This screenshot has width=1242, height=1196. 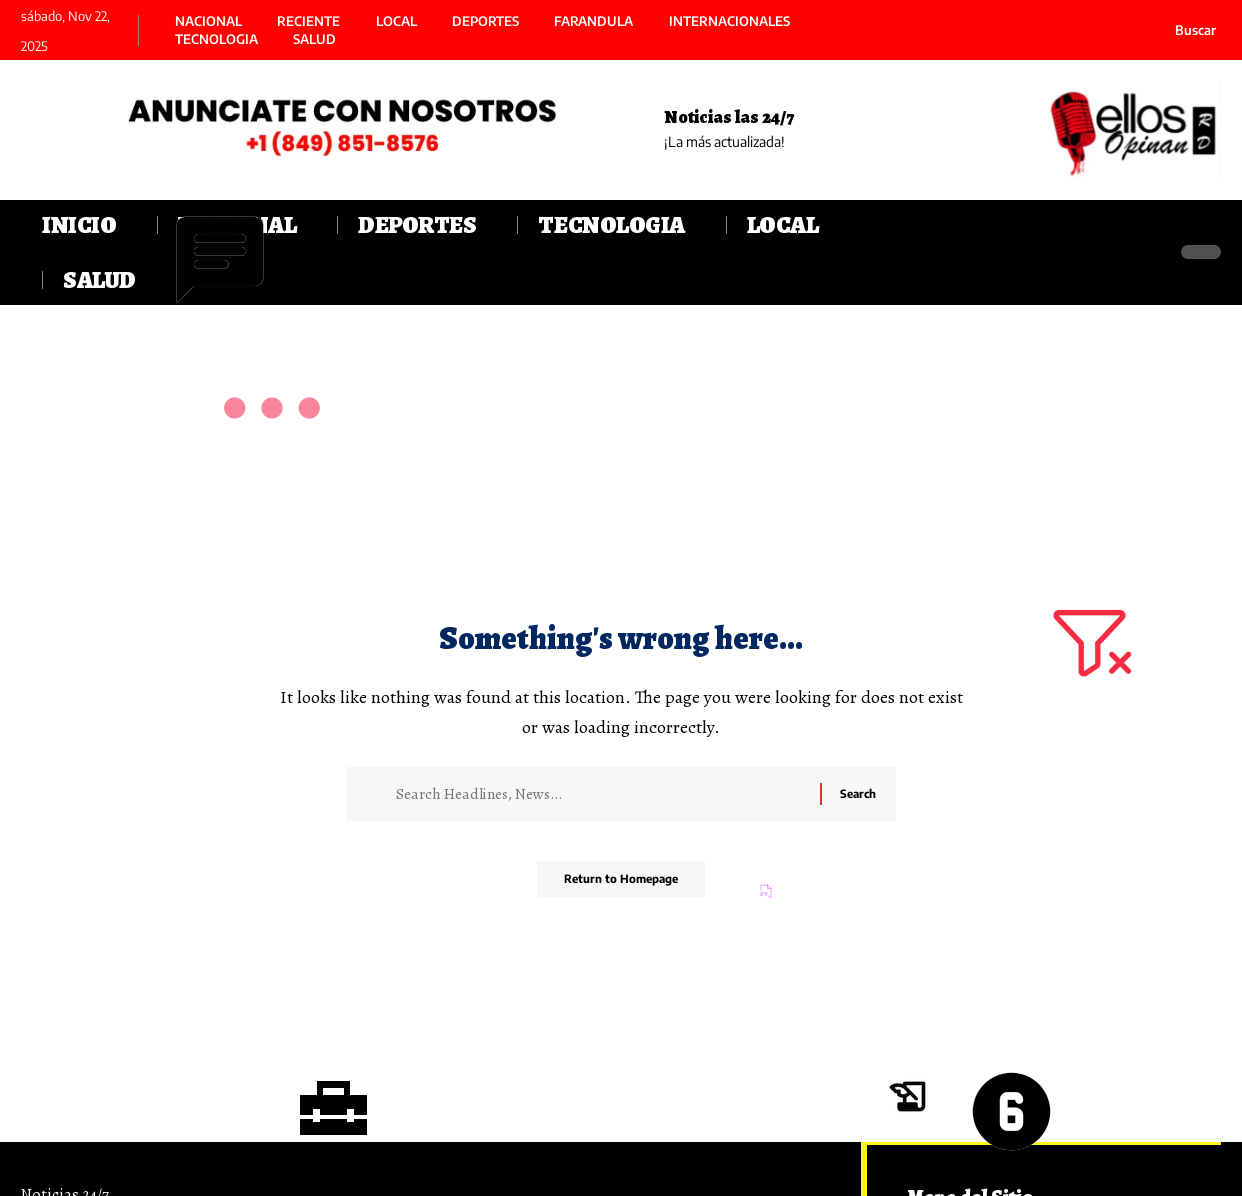 What do you see at coordinates (1011, 1111) in the screenshot?
I see `indicates step 6 in a numbered process` at bounding box center [1011, 1111].